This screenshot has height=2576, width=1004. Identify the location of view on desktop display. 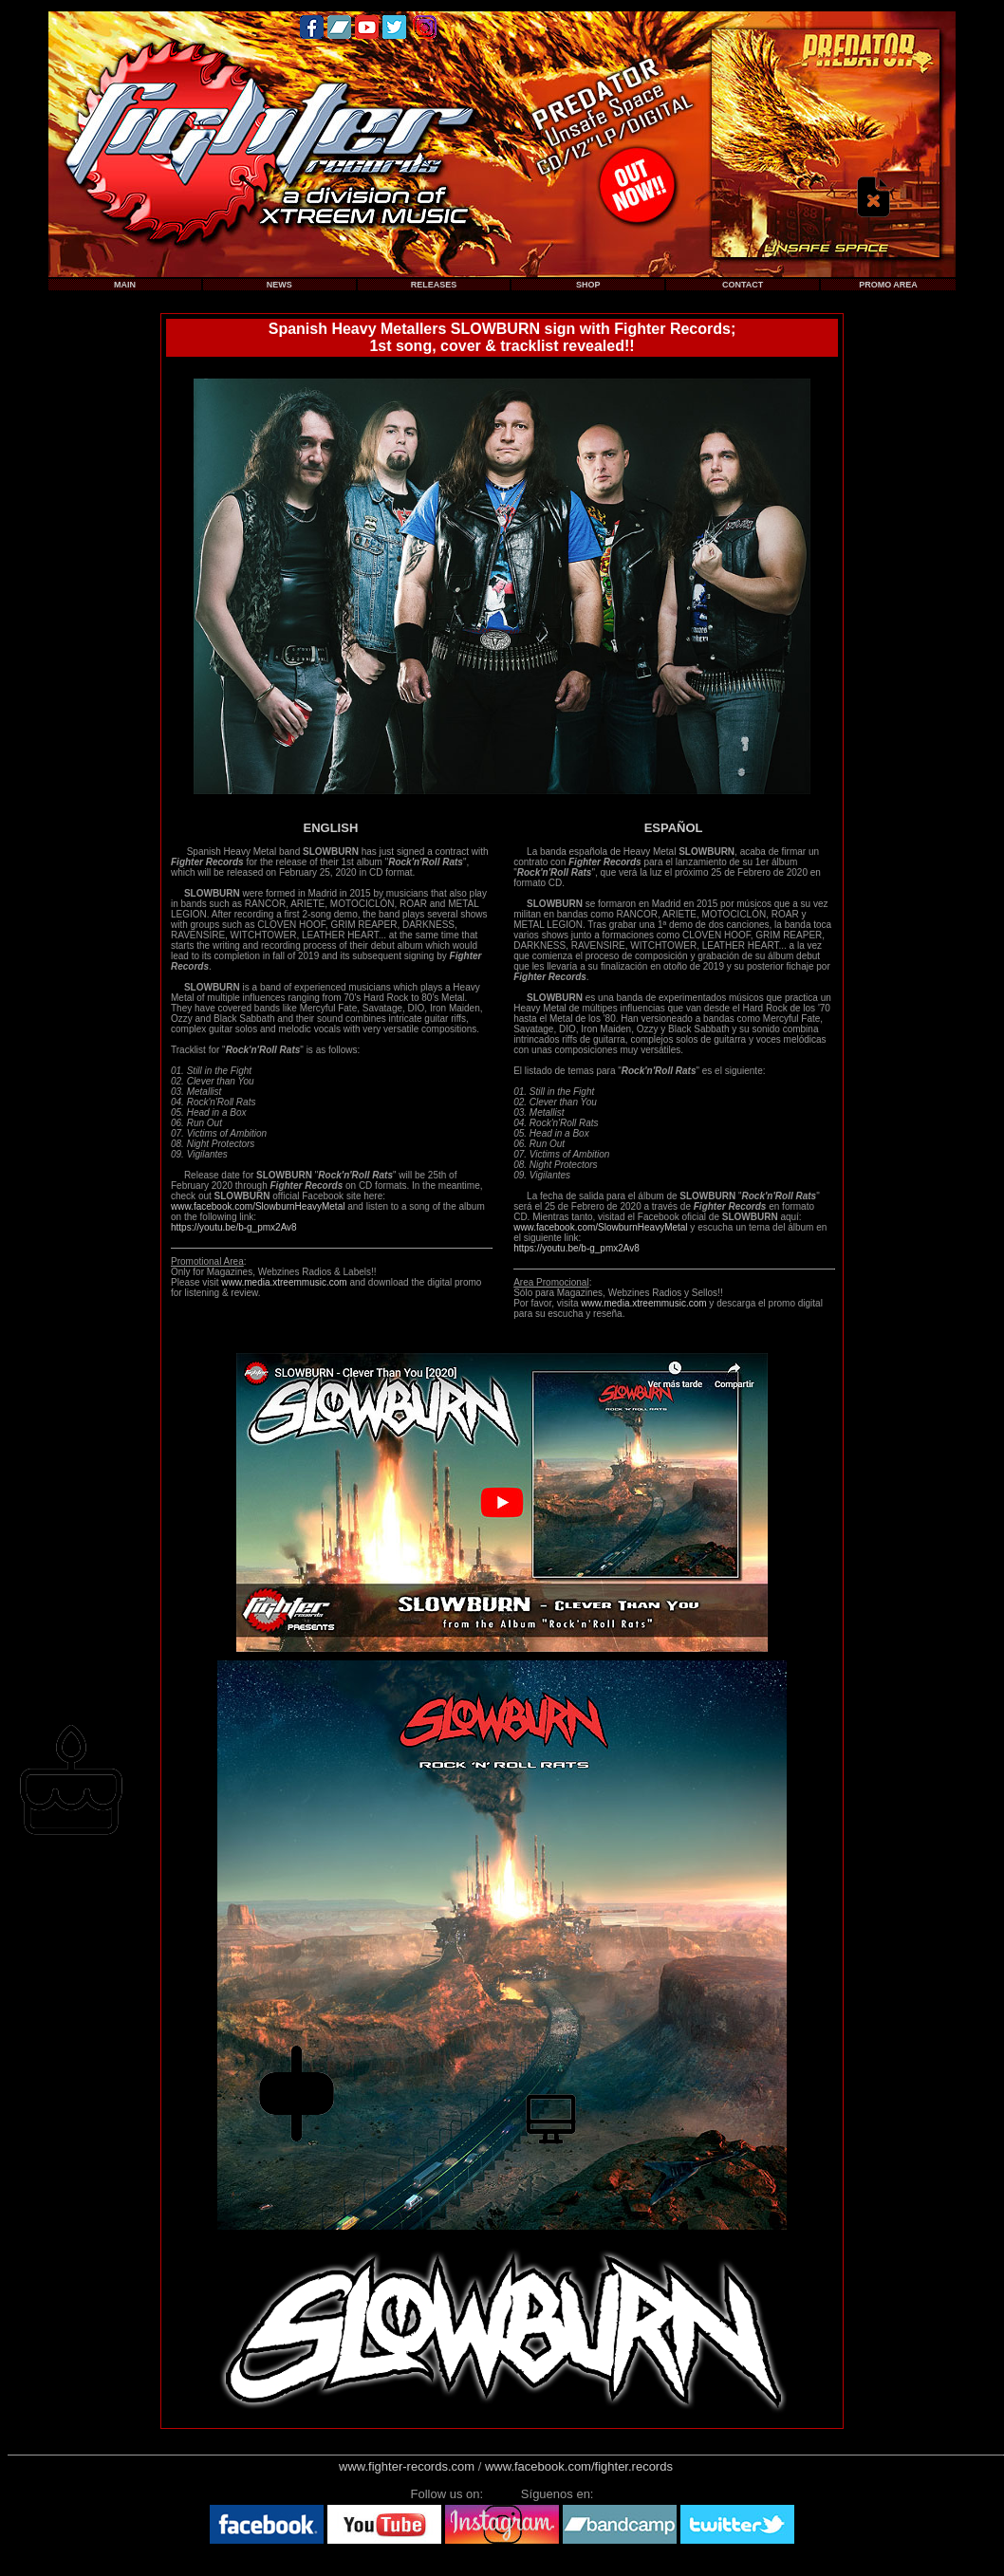
(550, 2119).